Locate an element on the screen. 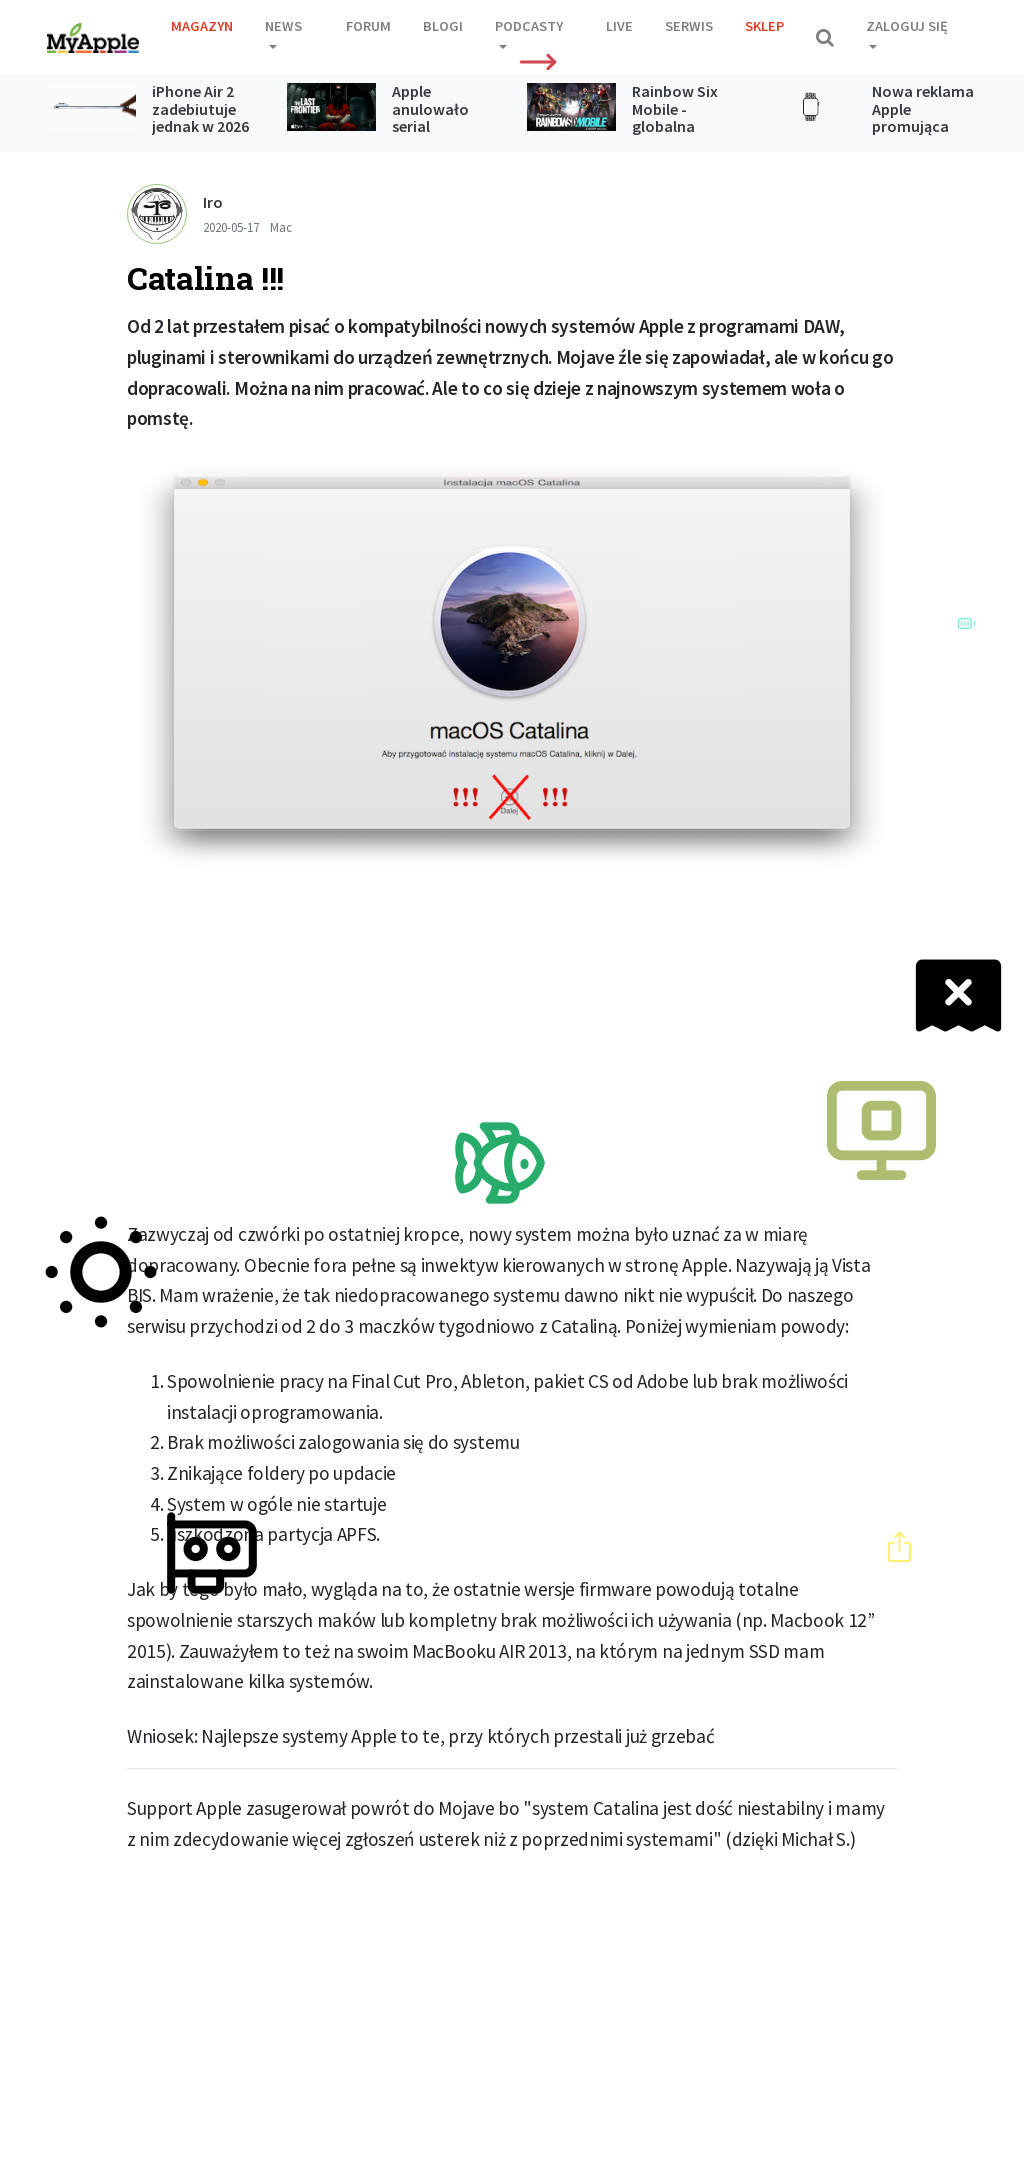 The height and width of the screenshot is (2172, 1024). move item to the right is located at coordinates (538, 62).